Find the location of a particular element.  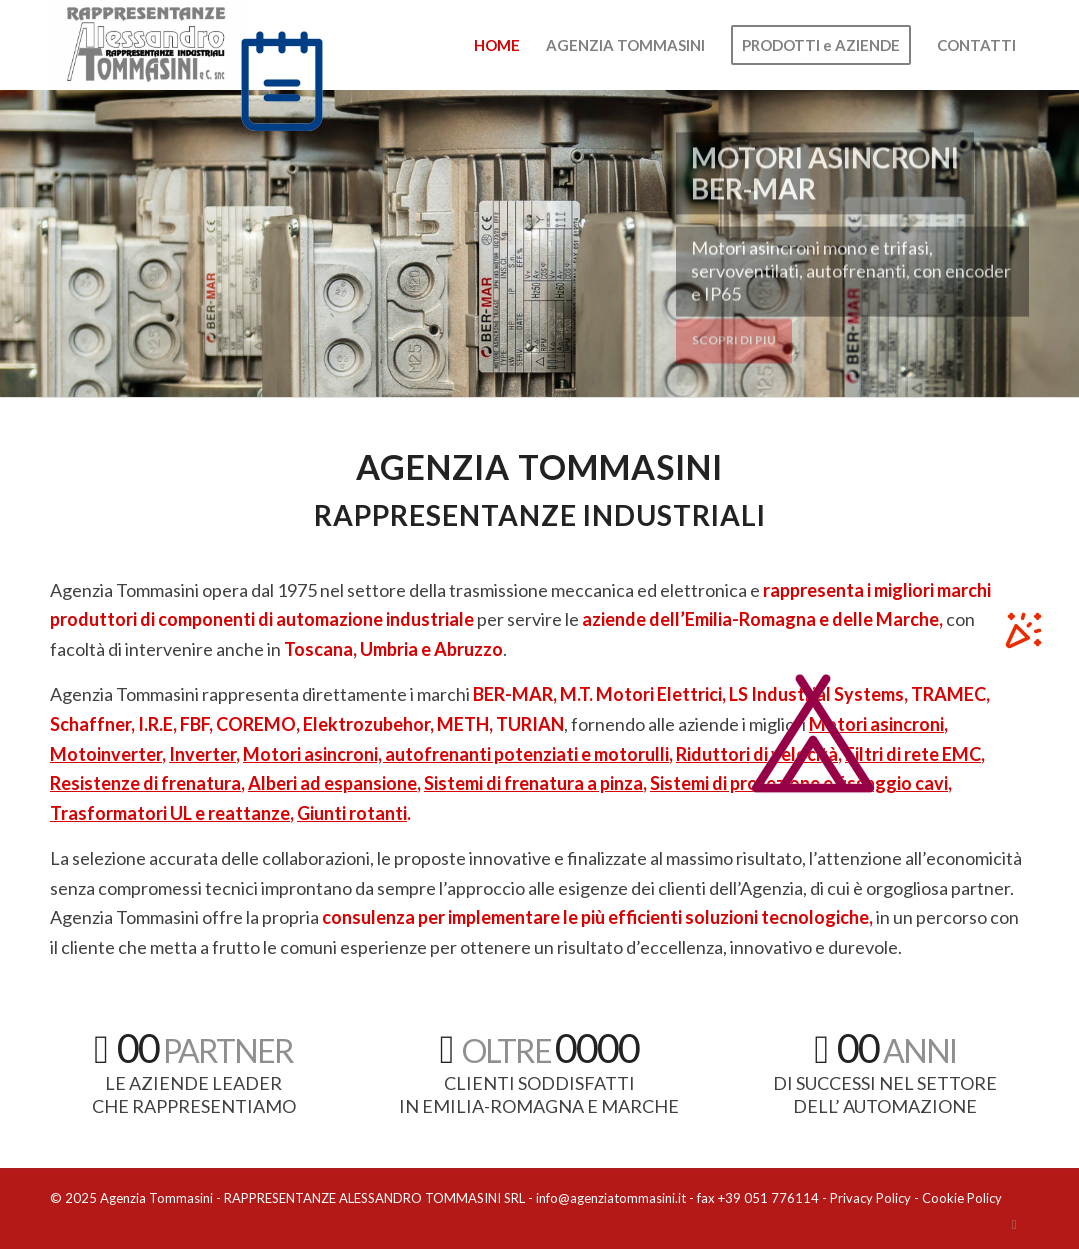

open notepad or notes app is located at coordinates (282, 83).